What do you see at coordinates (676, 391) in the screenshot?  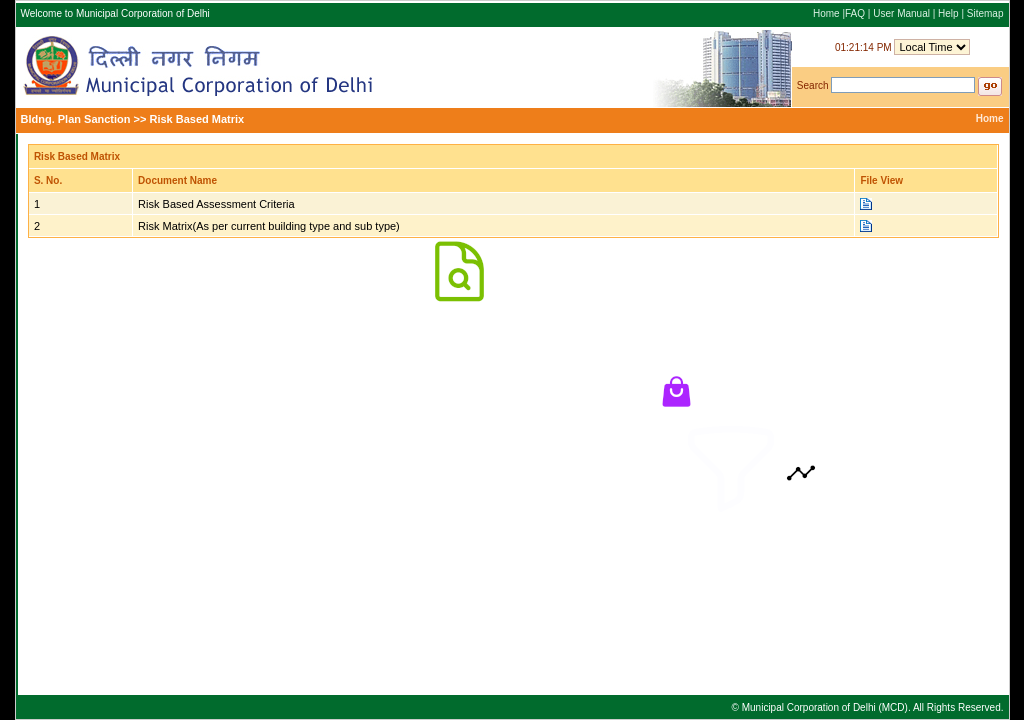 I see `view your shopping cart` at bounding box center [676, 391].